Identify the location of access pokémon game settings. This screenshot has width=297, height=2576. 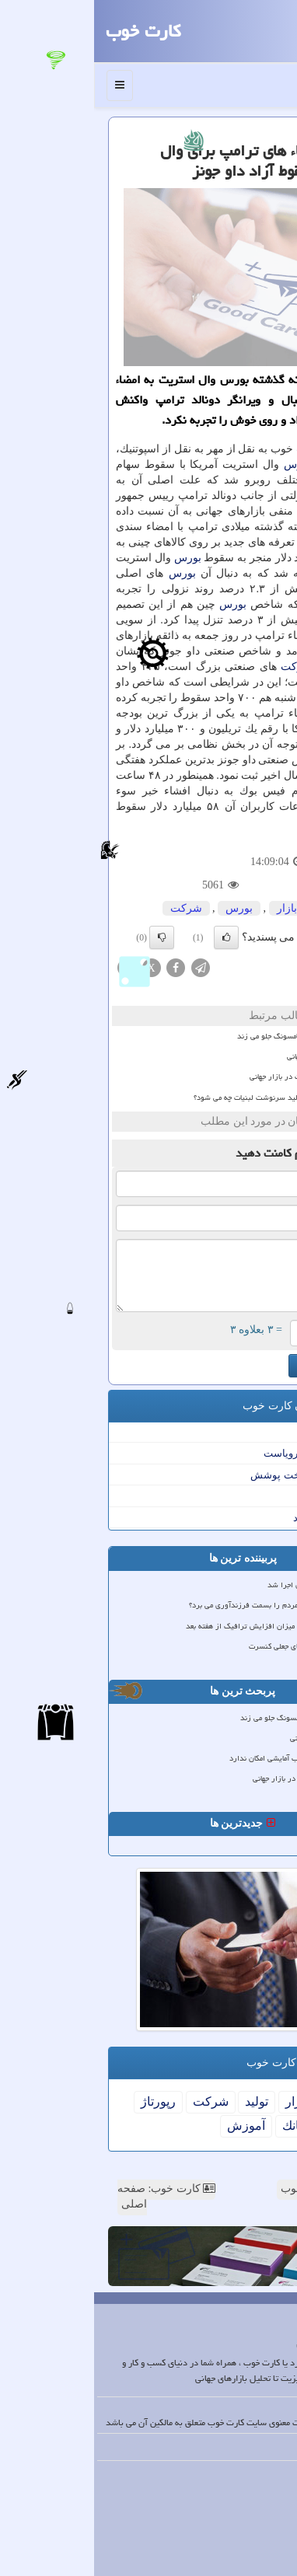
(152, 653).